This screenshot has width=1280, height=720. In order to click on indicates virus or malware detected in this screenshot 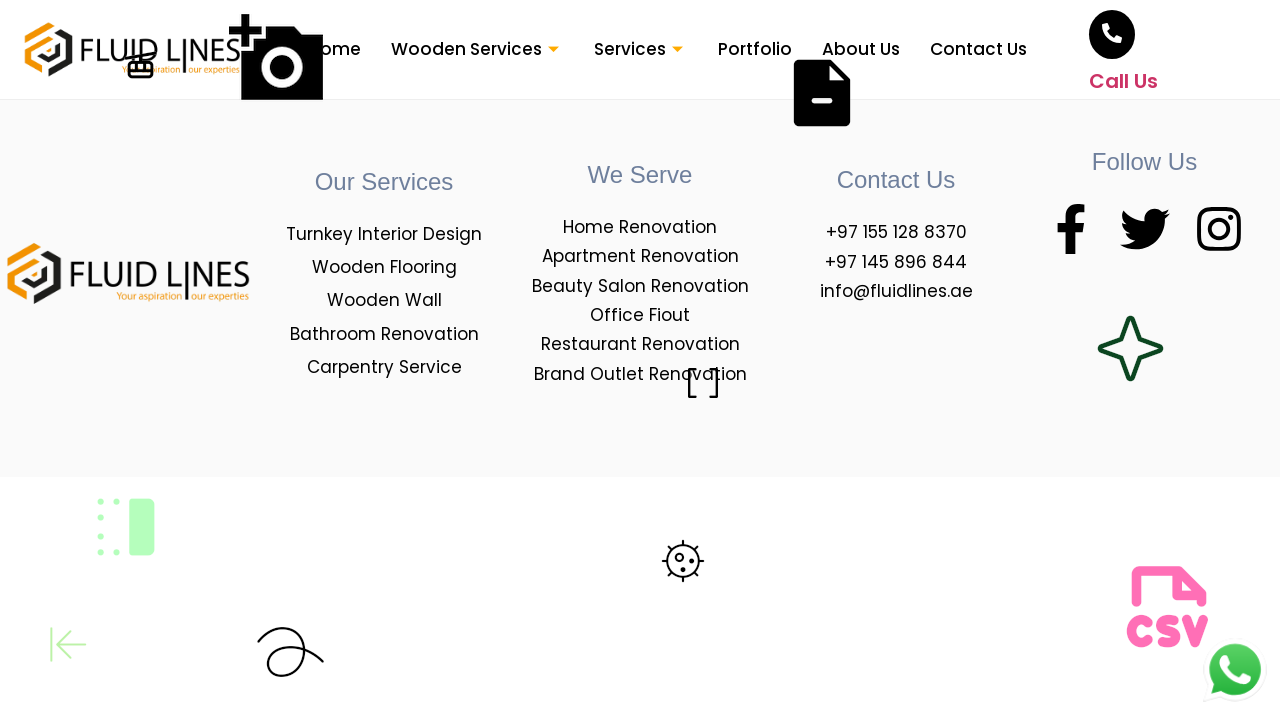, I will do `click(683, 561)`.